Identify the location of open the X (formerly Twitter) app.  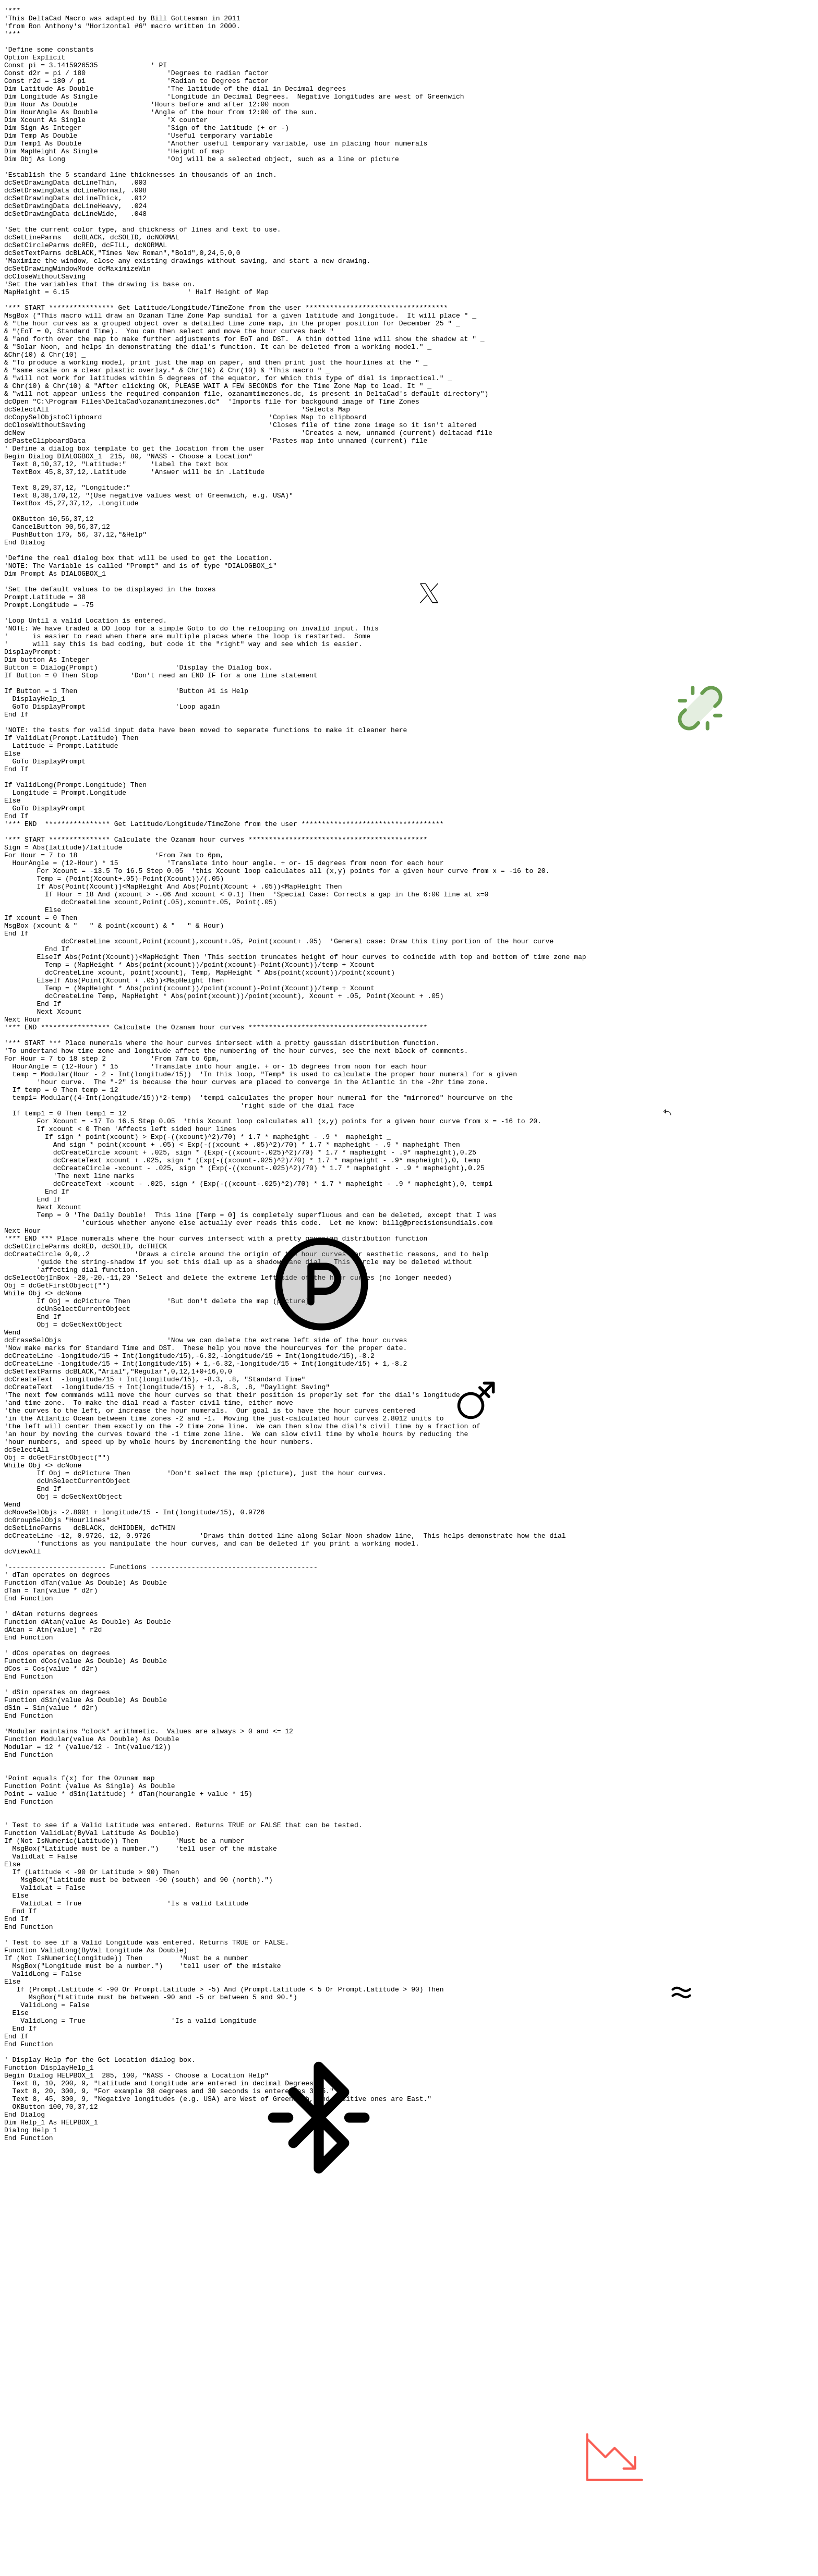
(429, 593).